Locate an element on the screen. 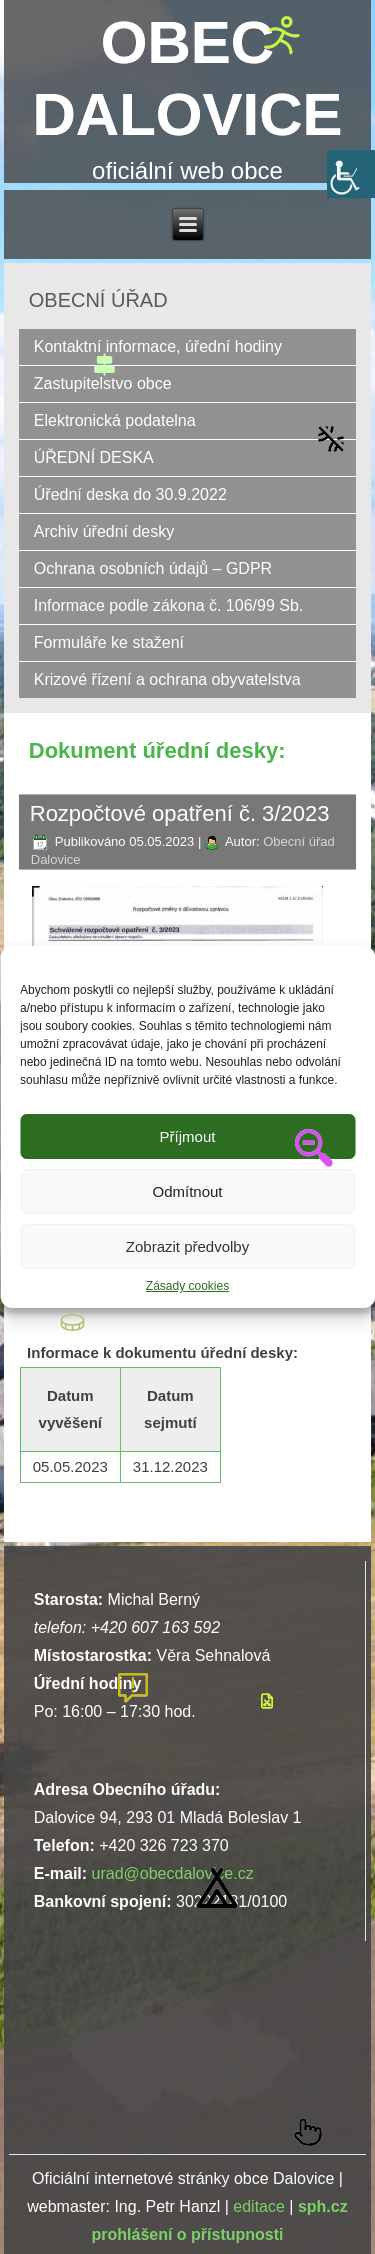 The image size is (375, 2254). report an issue or problem is located at coordinates (133, 1688).